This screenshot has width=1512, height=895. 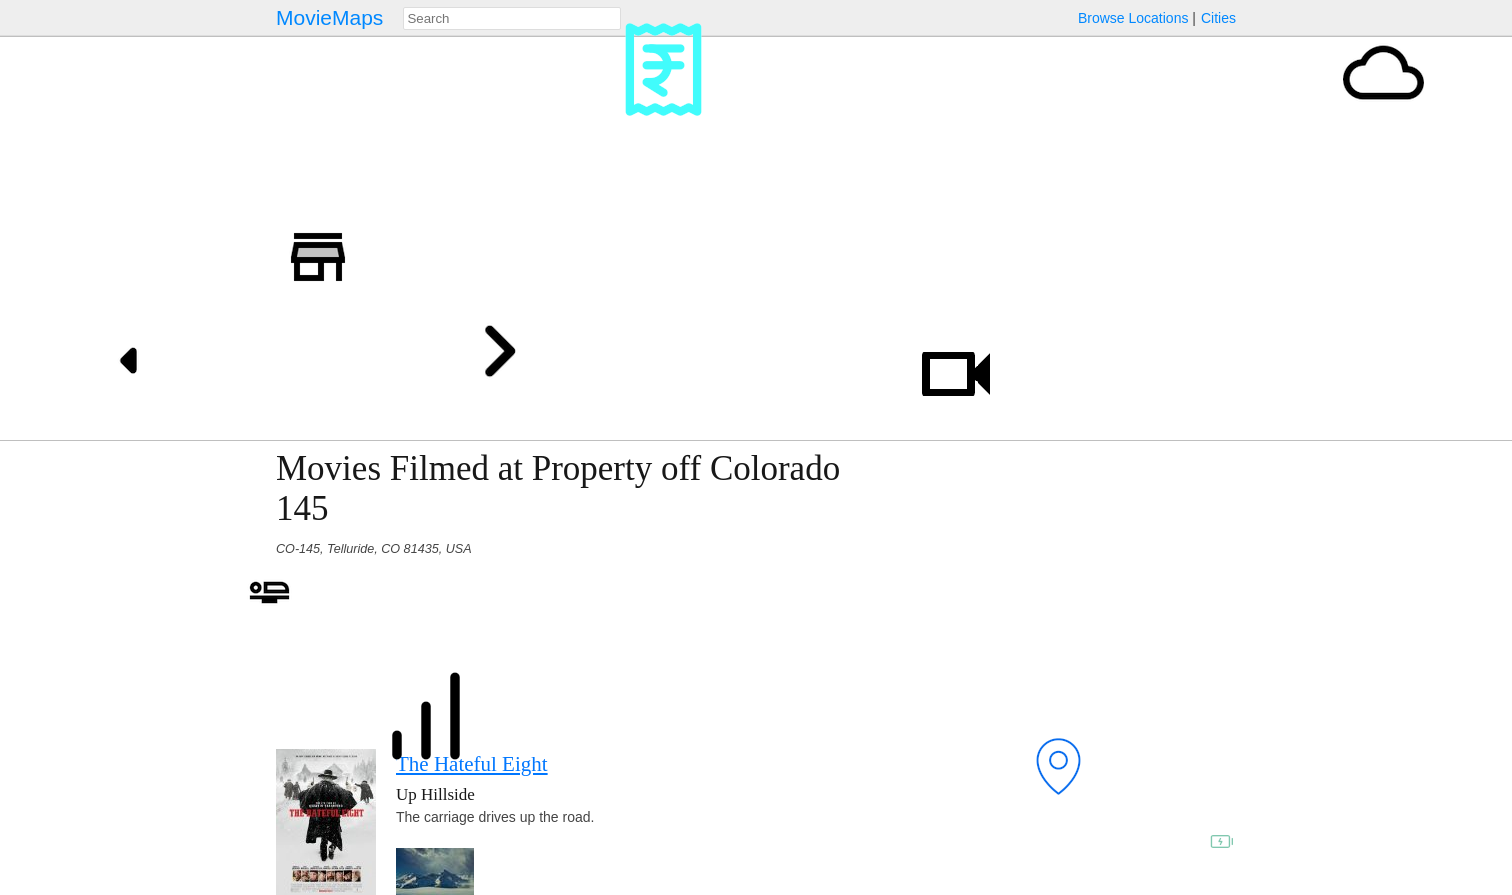 What do you see at coordinates (426, 716) in the screenshot?
I see `view analytics or statistics` at bounding box center [426, 716].